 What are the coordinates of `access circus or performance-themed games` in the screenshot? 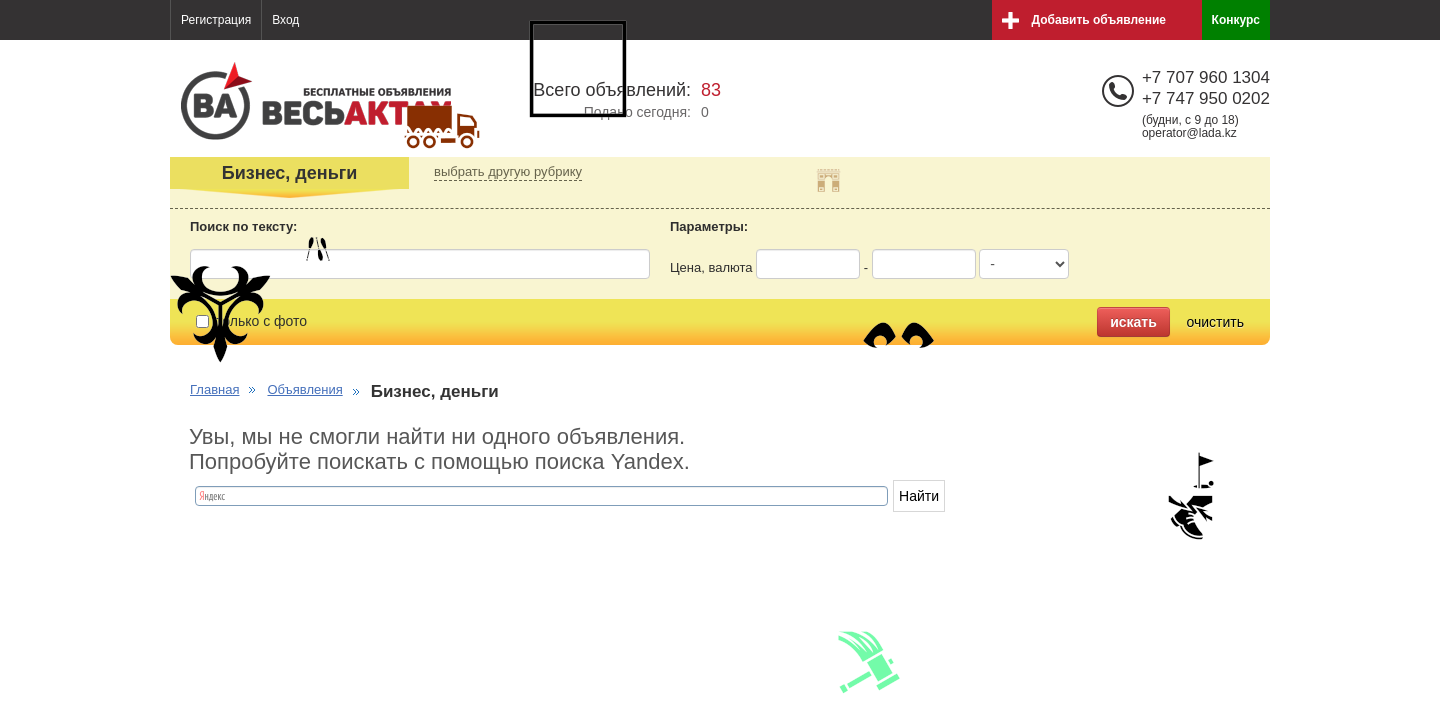 It's located at (318, 249).